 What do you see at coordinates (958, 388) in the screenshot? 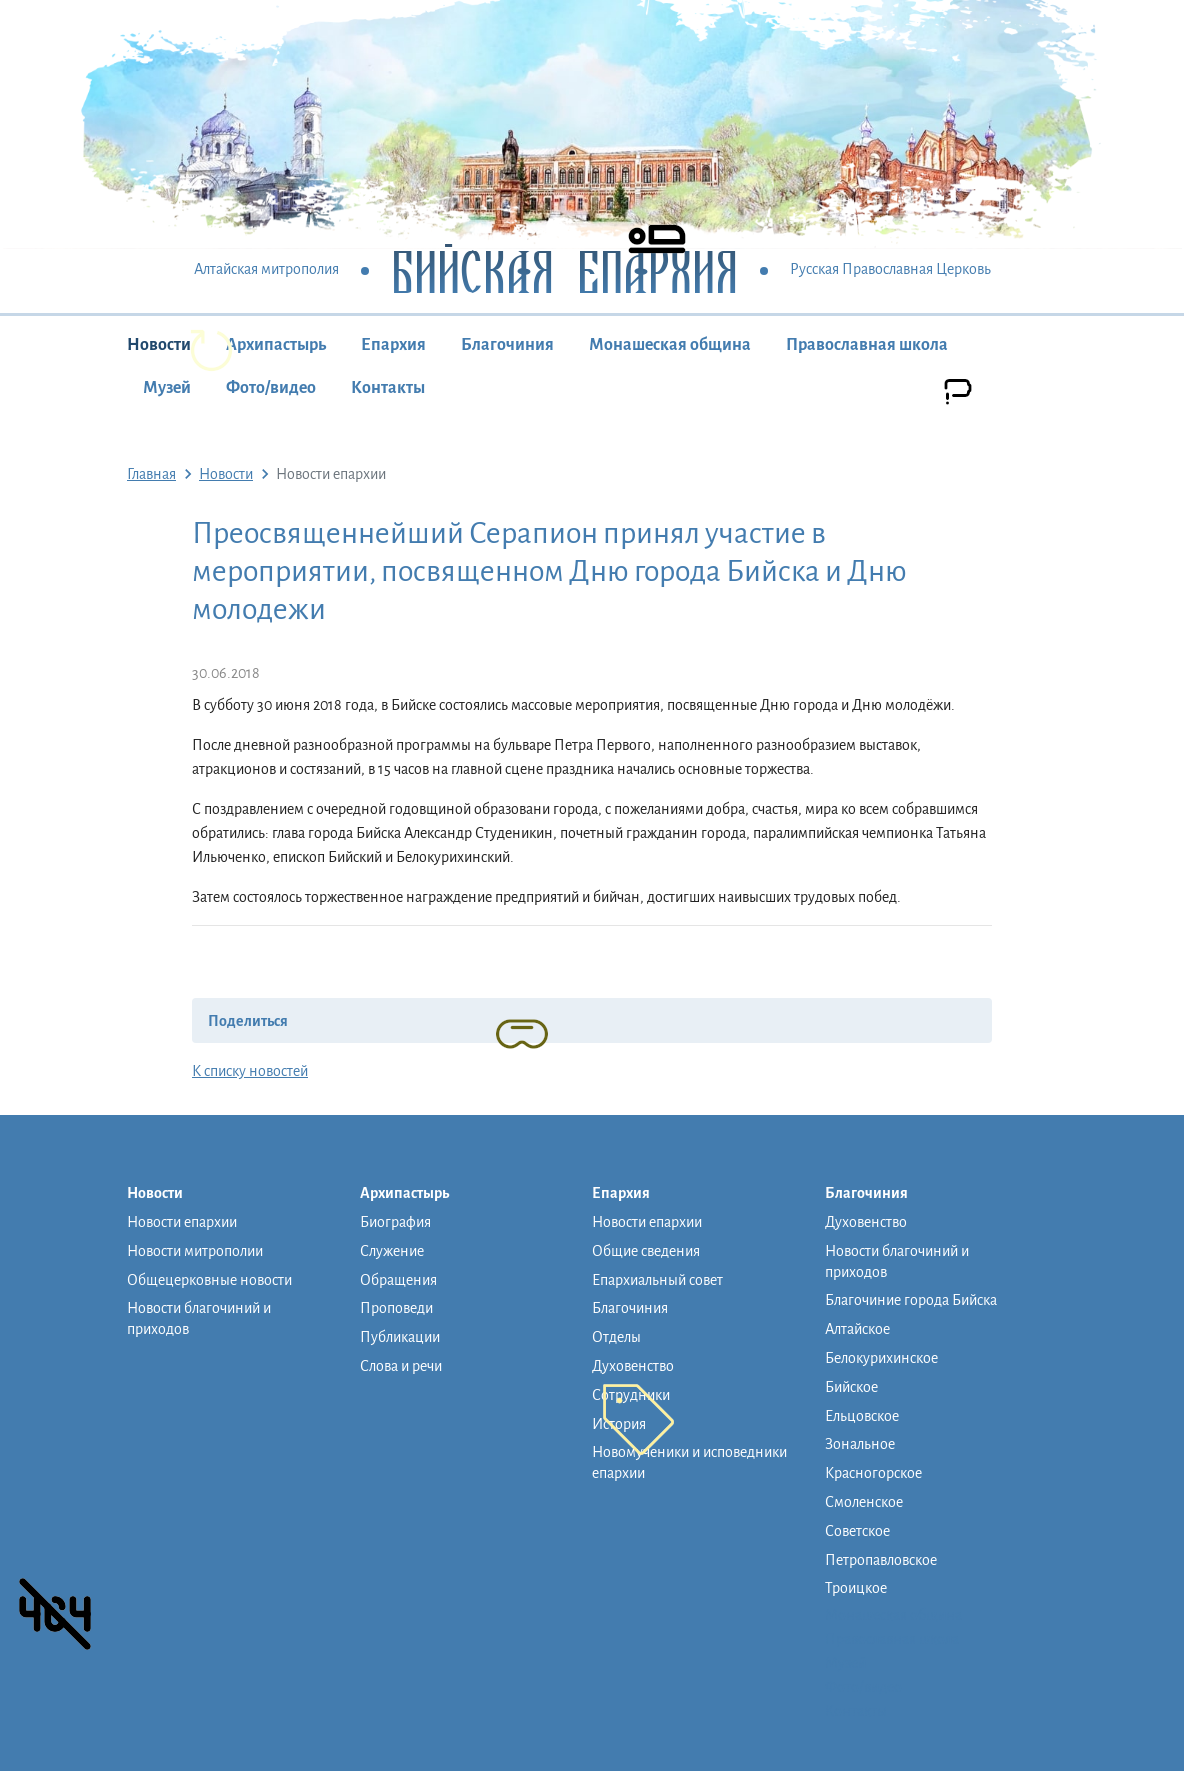
I see `battery warning or critical battery level` at bounding box center [958, 388].